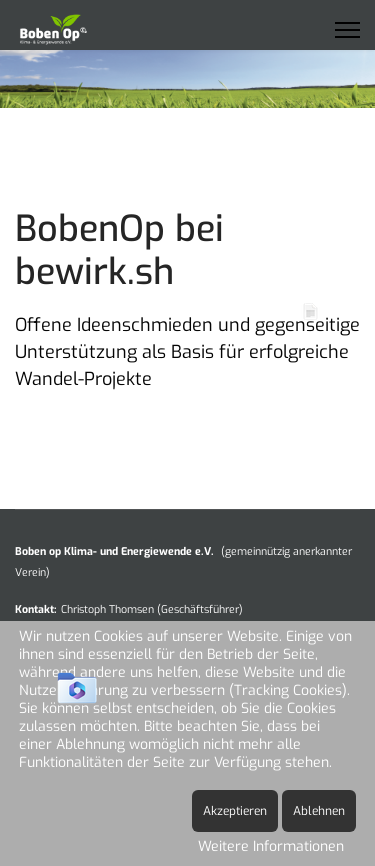 The width and height of the screenshot is (375, 866). I want to click on open microsoft 365 files folder, so click(77, 689).